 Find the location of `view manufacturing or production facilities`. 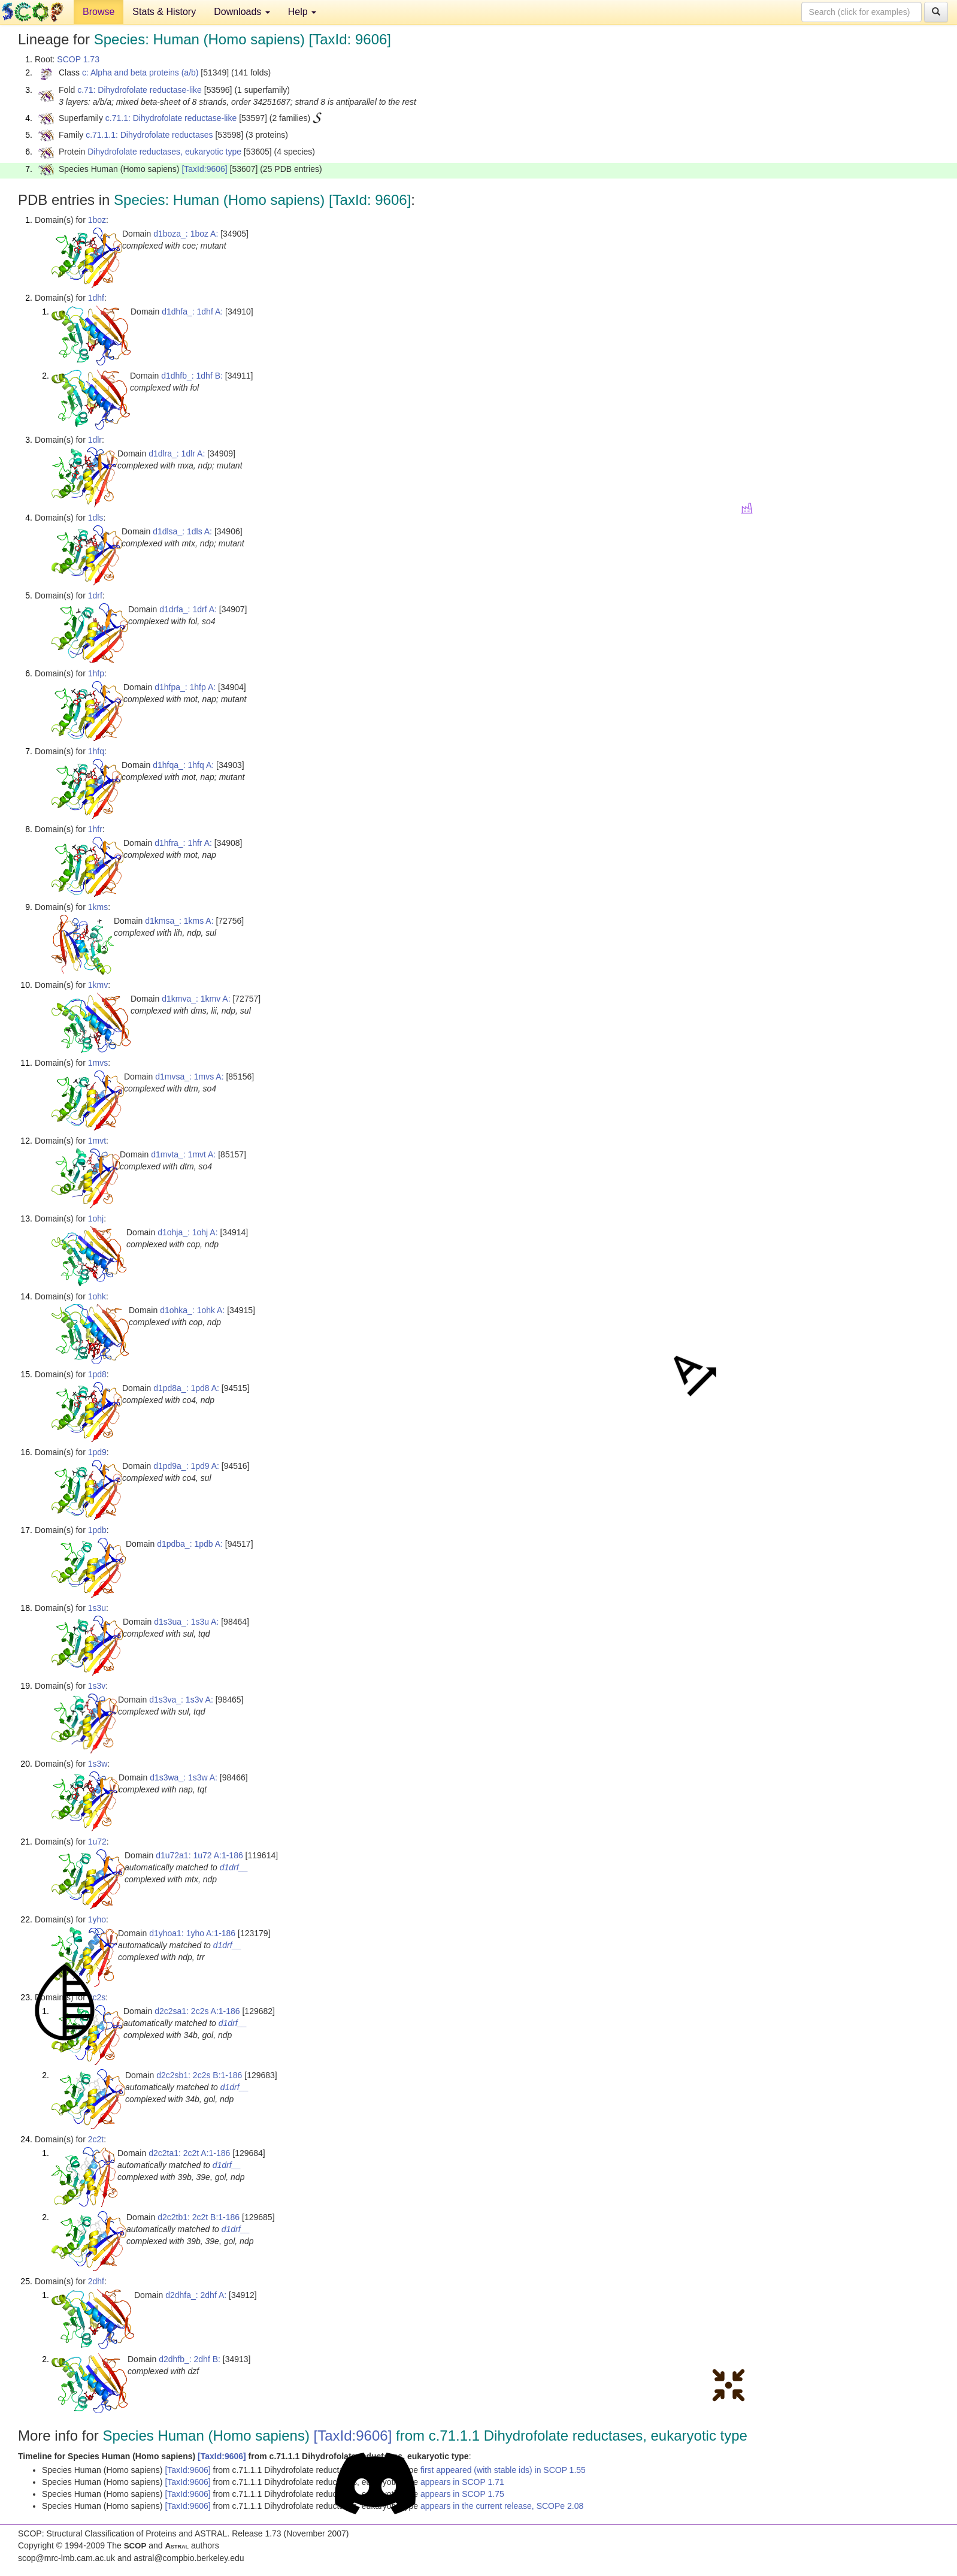

view manufacturing or production facilities is located at coordinates (747, 509).